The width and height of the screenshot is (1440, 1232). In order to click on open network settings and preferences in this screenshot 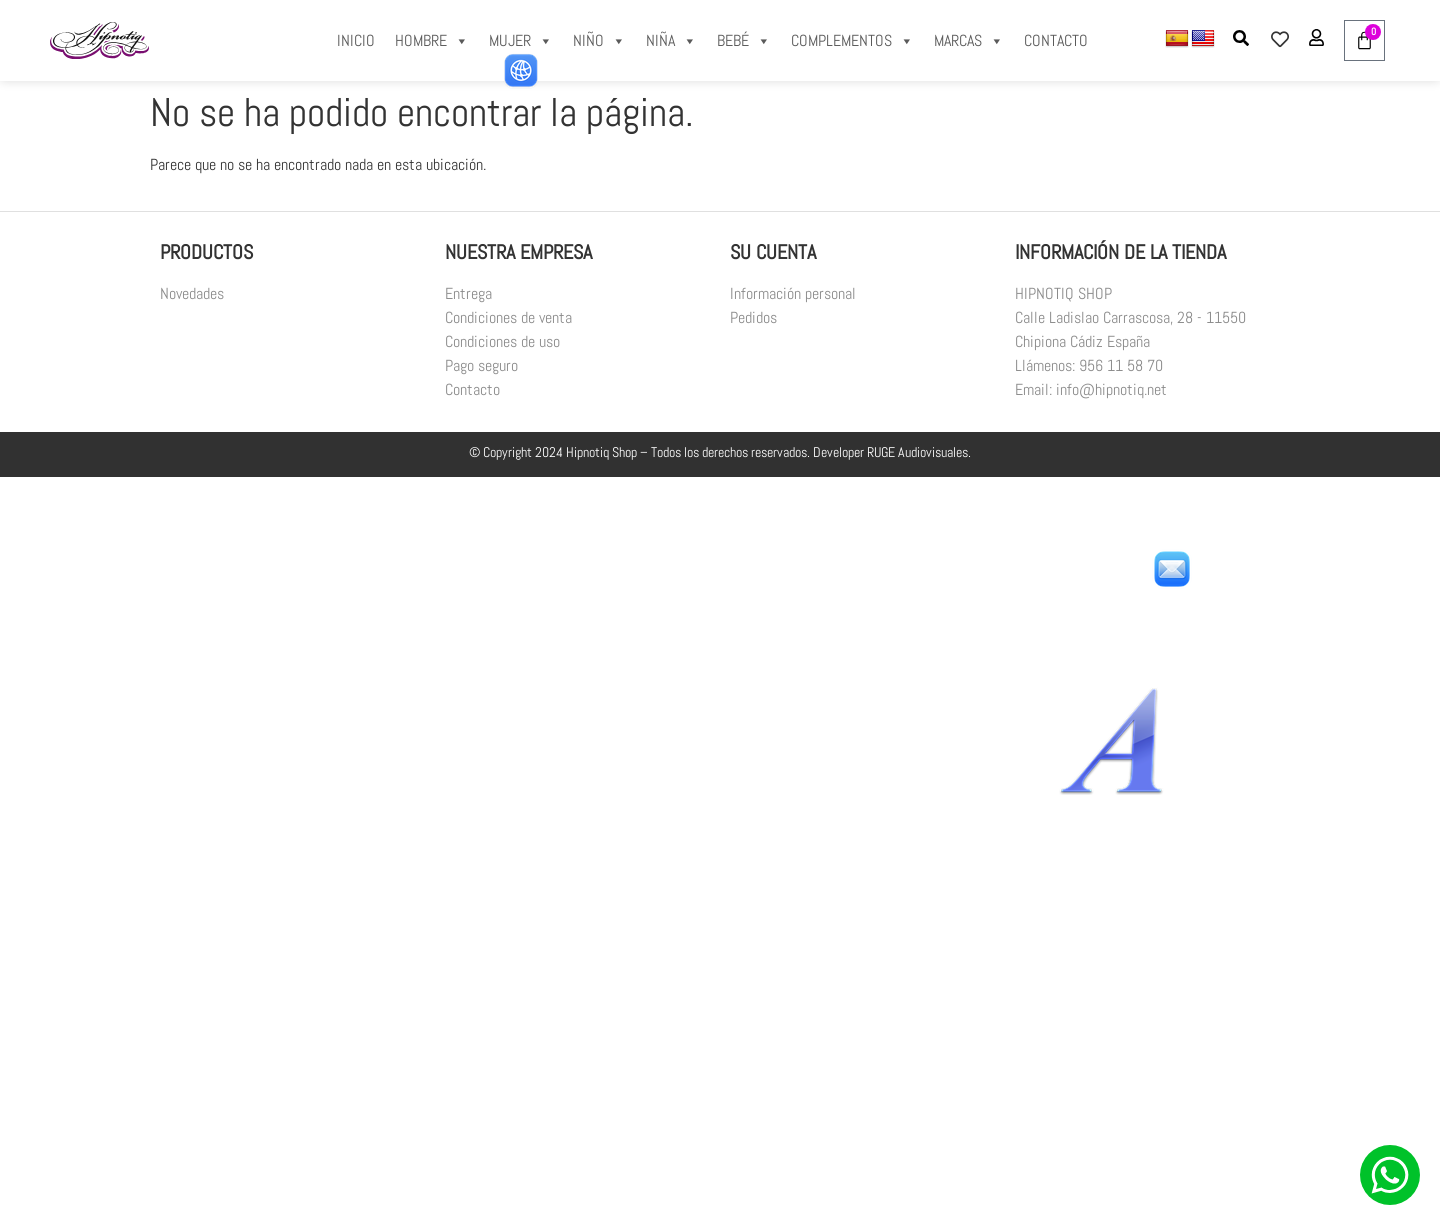, I will do `click(521, 71)`.